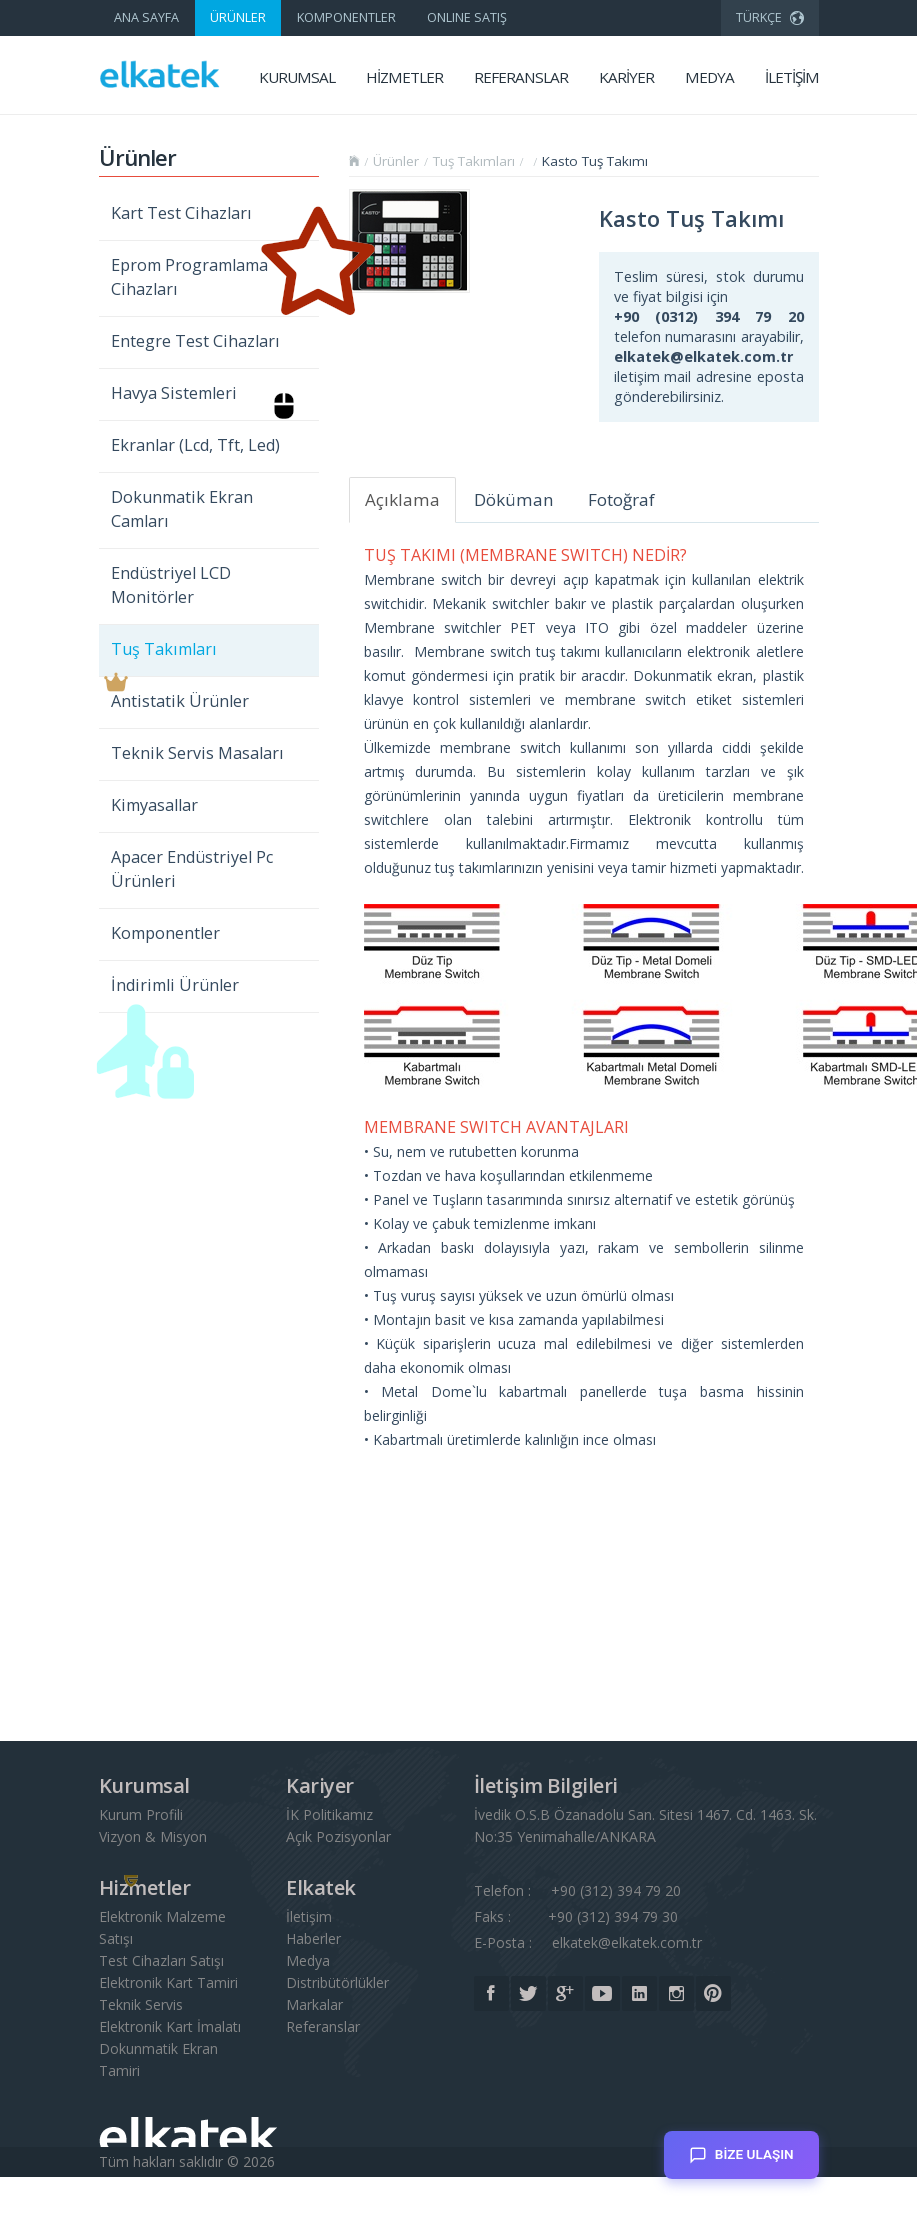 This screenshot has width=917, height=2215. I want to click on indicates premium or VIP membership status, so click(116, 683).